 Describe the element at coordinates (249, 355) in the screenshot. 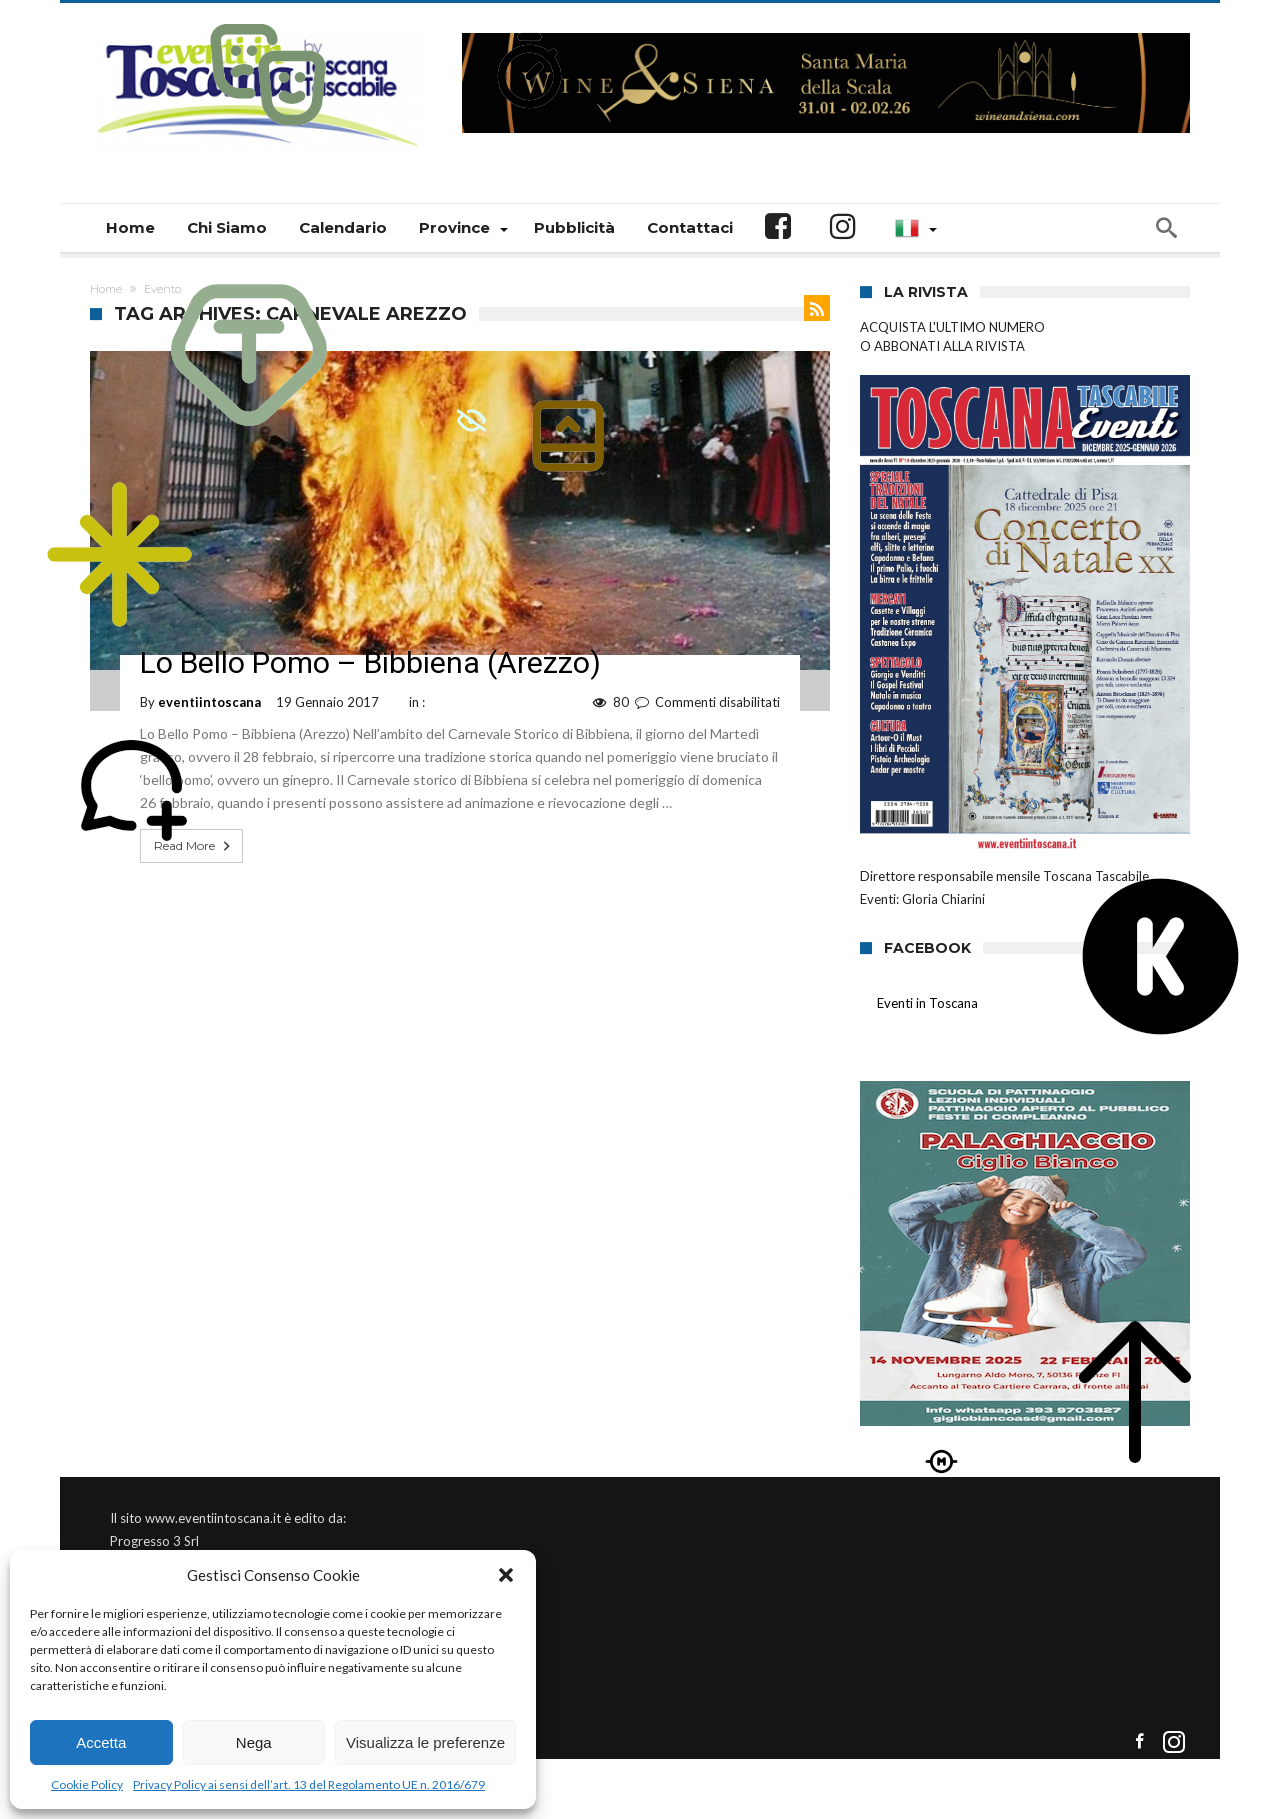

I see `tether (USDT) cryptocurrency logo` at that location.